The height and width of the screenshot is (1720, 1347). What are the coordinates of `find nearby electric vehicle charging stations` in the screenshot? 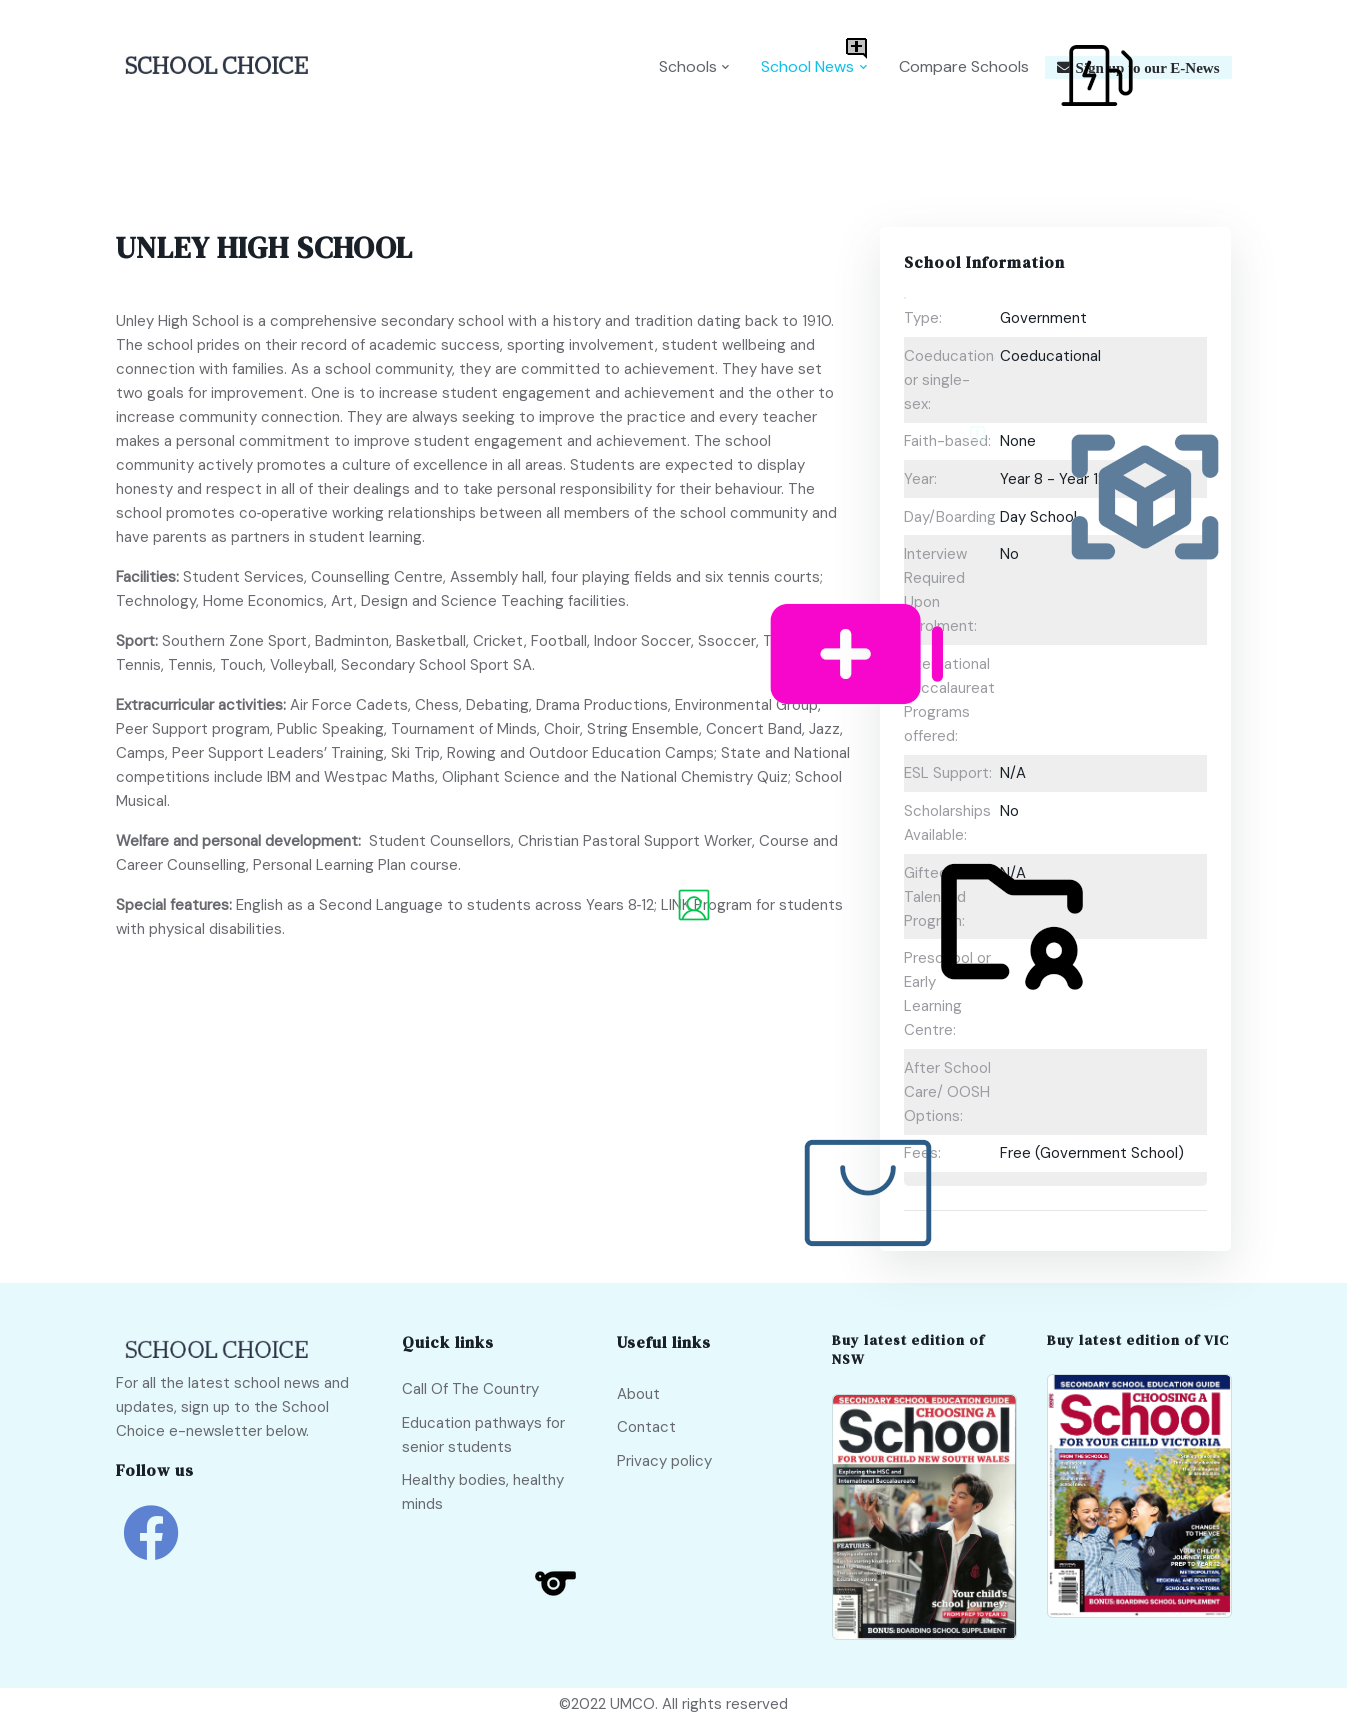 It's located at (1094, 75).